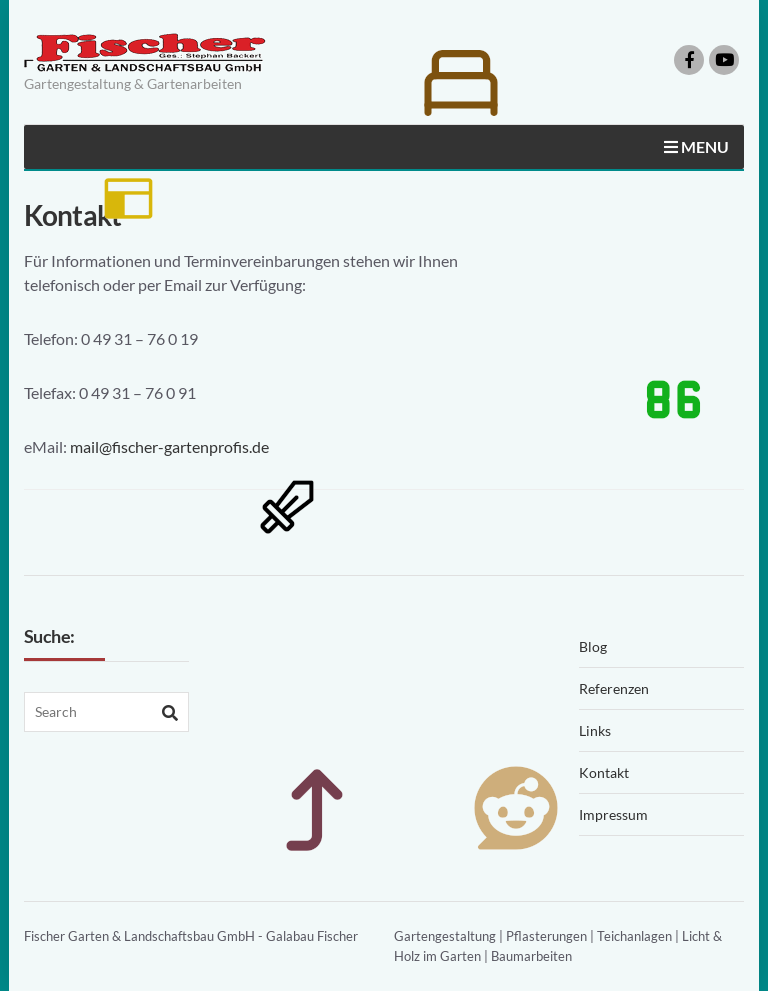  I want to click on select single bed accommodation, so click(461, 83).